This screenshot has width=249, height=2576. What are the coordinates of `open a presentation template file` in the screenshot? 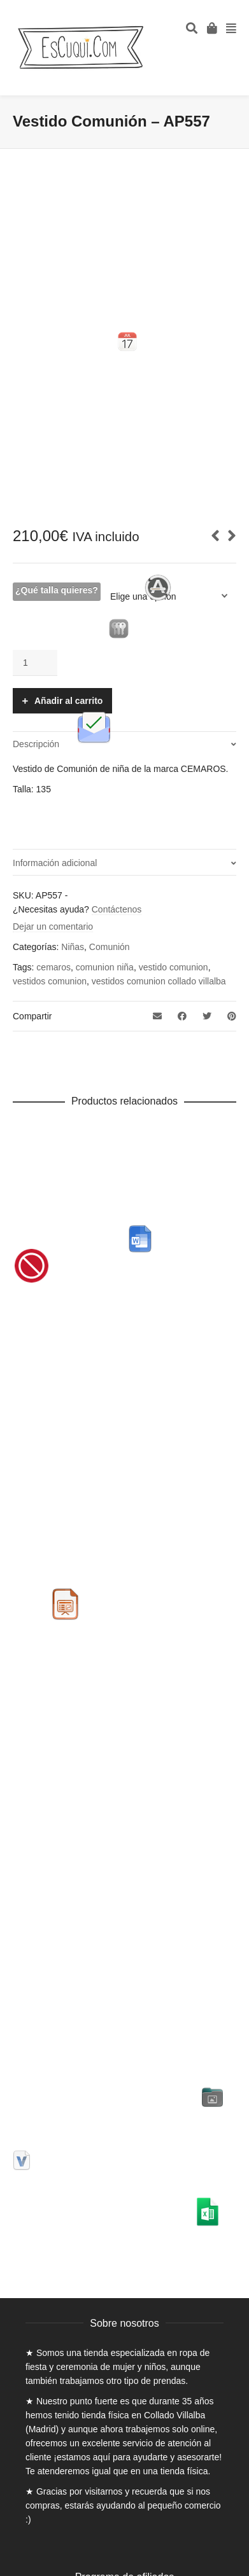 It's located at (65, 1604).